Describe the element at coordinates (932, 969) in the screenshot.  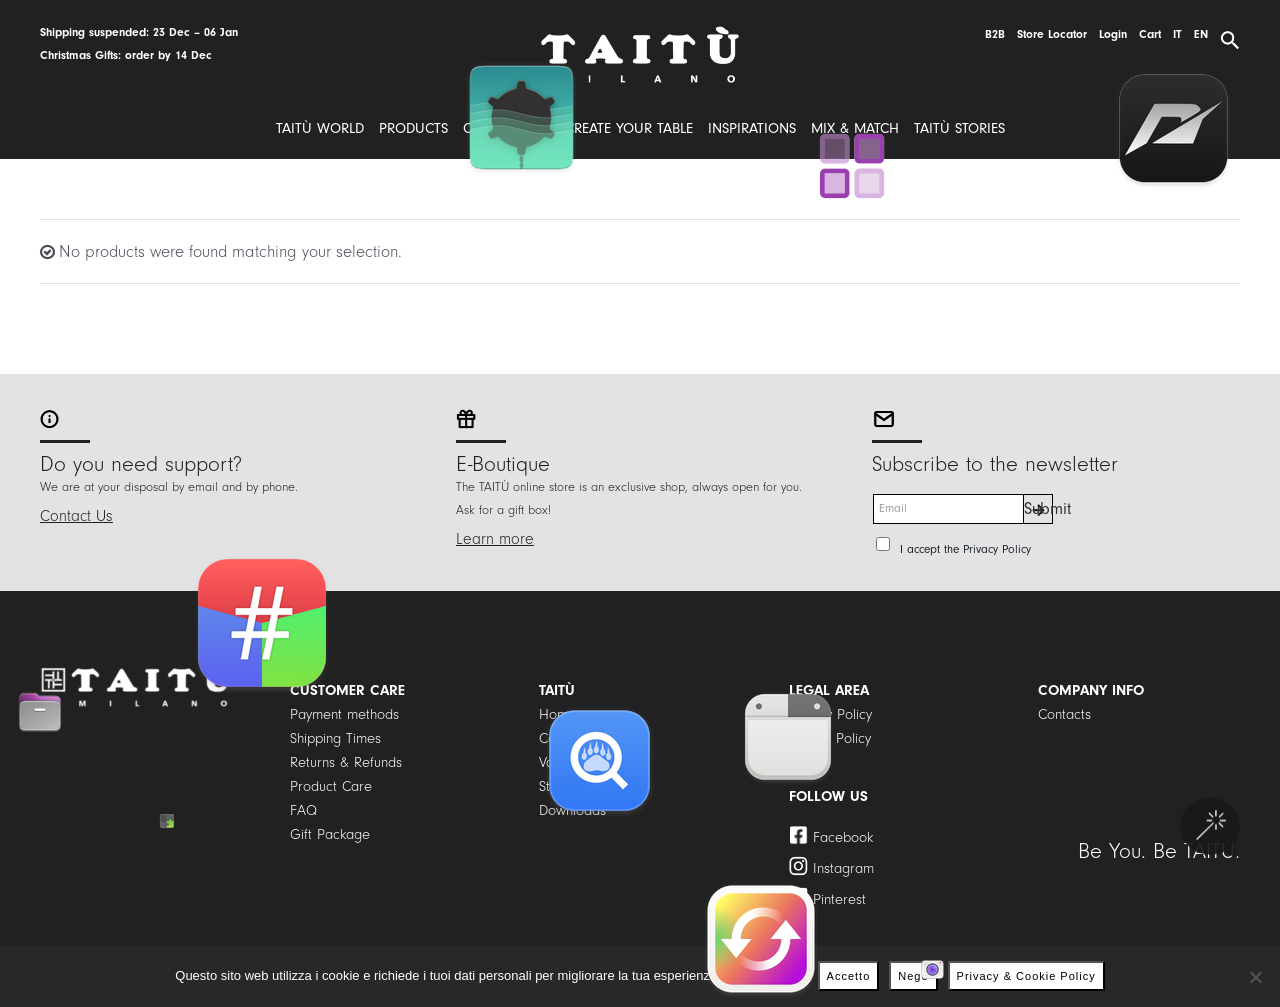
I see `open the camera app` at that location.